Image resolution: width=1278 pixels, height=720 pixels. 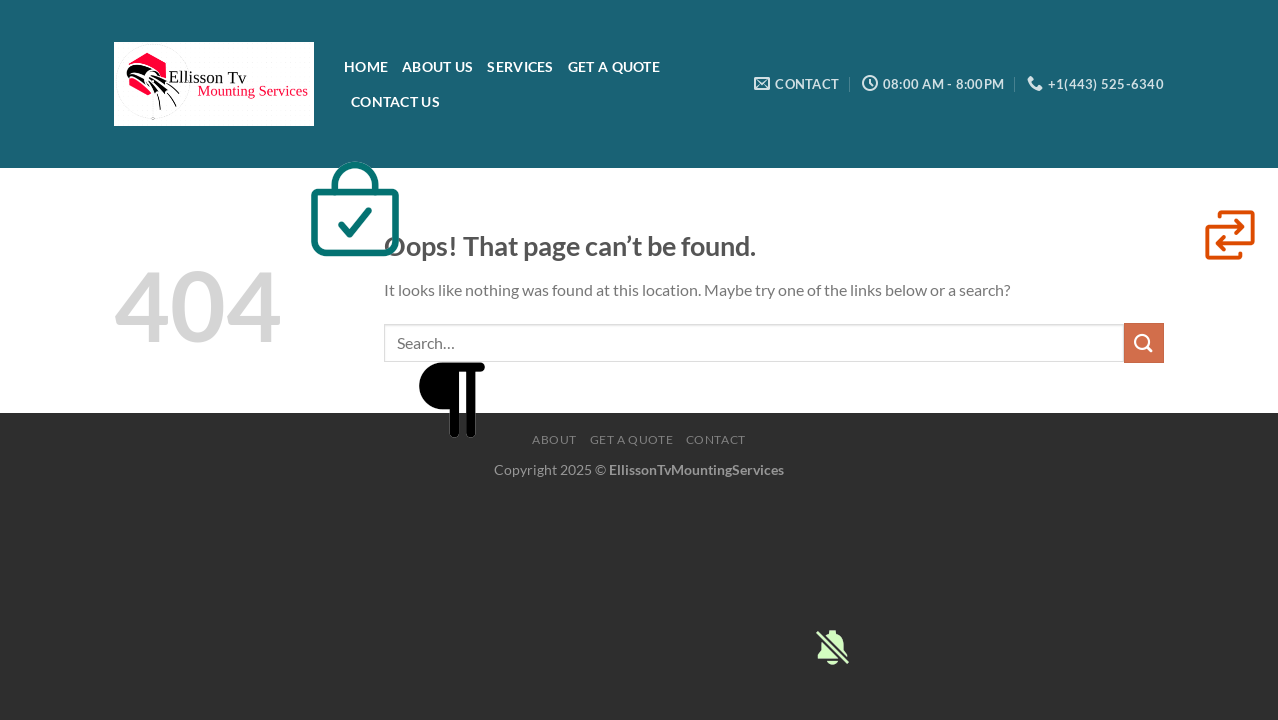 I want to click on swap or exchange items, so click(x=1230, y=235).